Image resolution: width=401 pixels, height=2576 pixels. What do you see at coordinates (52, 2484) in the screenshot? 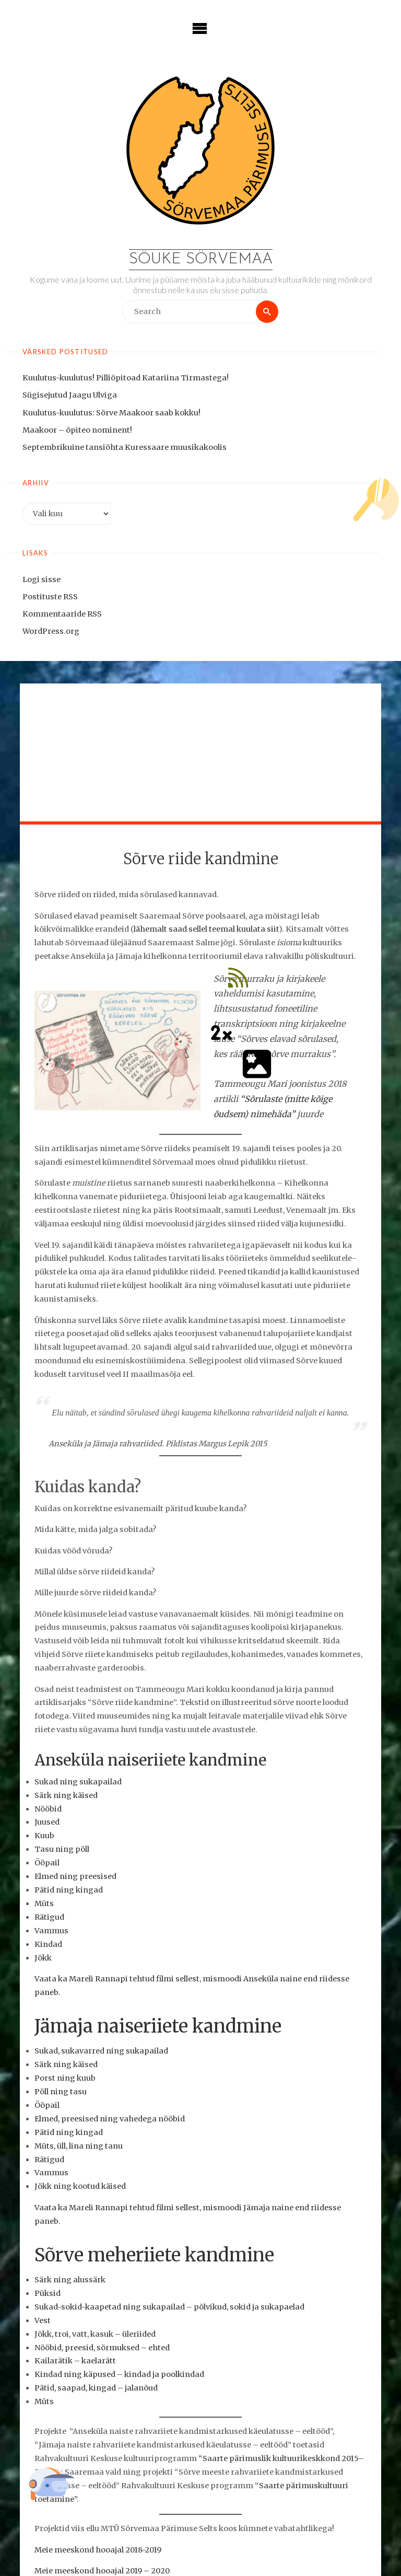
I see `discord early supporter badge` at bounding box center [52, 2484].